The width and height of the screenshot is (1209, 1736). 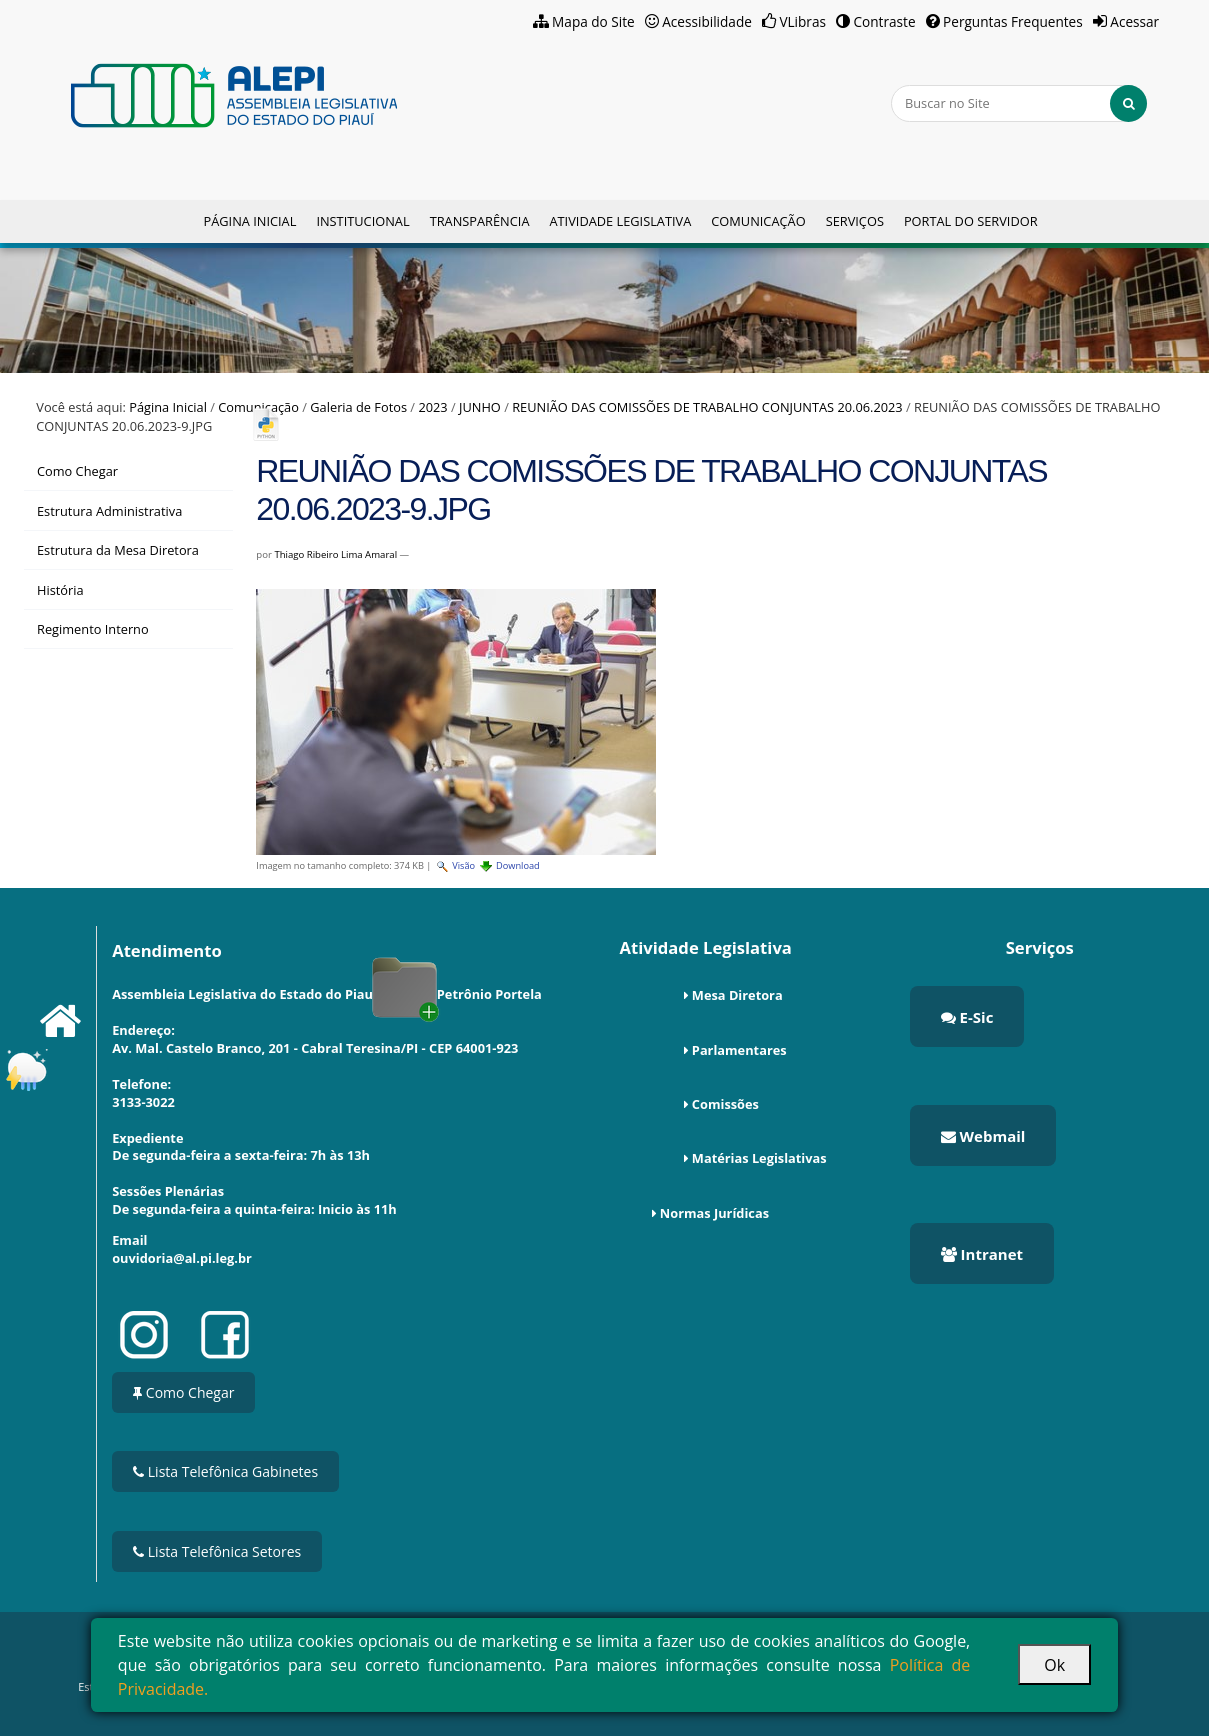 What do you see at coordinates (266, 425) in the screenshot?
I see `a python source code file` at bounding box center [266, 425].